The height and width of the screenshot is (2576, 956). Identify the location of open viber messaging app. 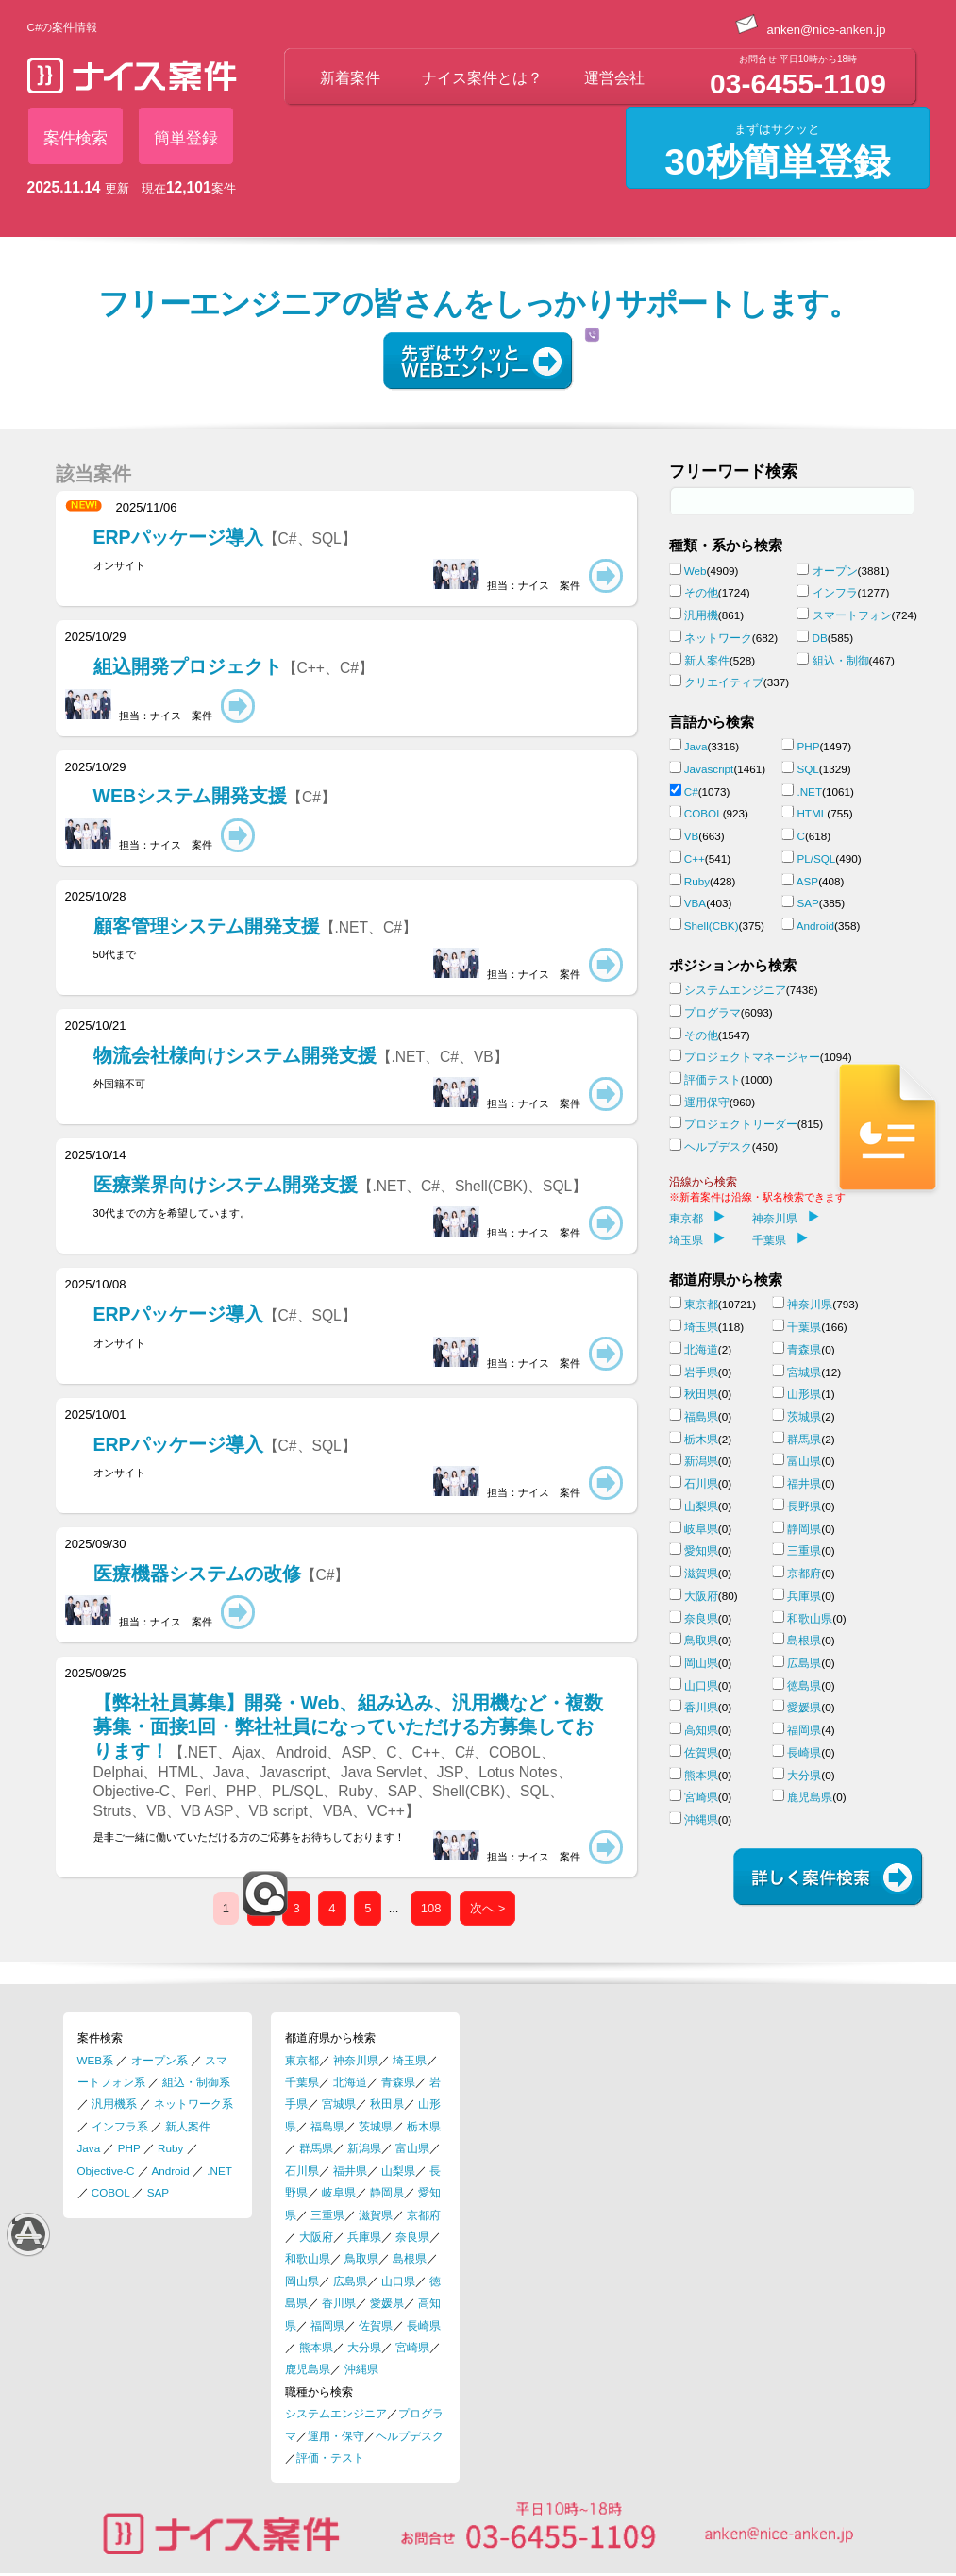
(592, 334).